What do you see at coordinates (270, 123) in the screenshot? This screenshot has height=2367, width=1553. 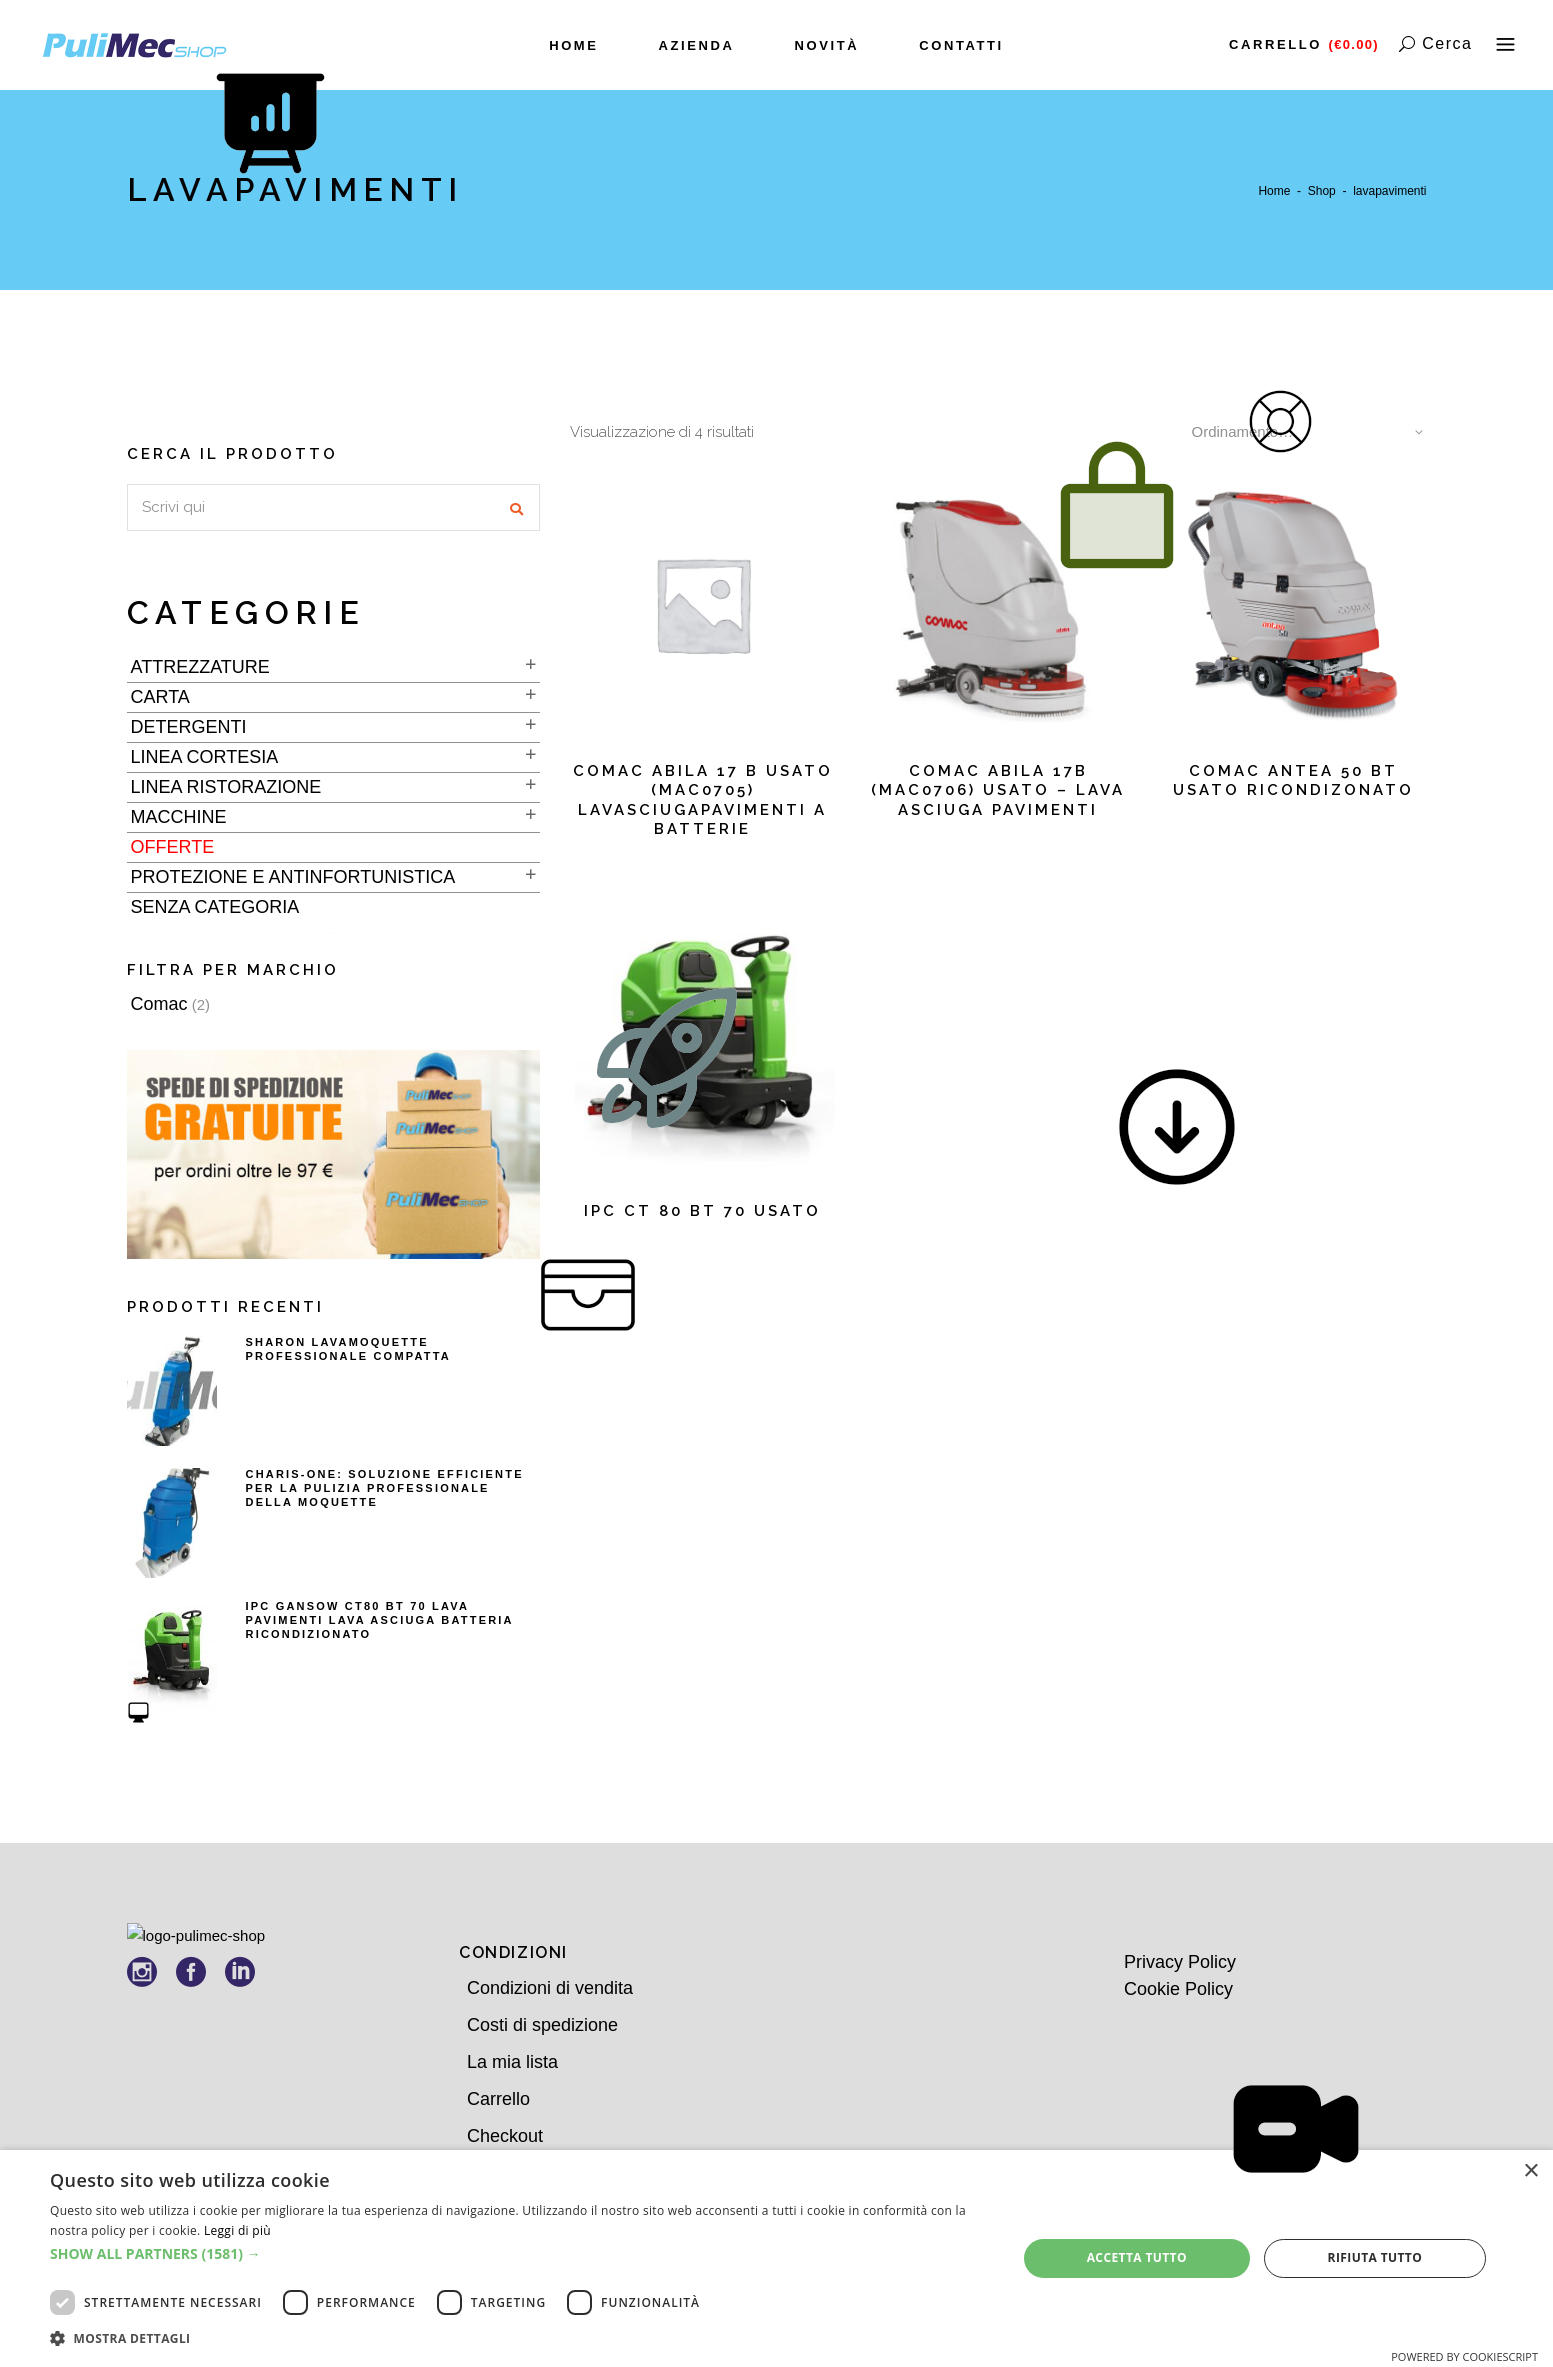 I see `view presentation or slideshow` at bounding box center [270, 123].